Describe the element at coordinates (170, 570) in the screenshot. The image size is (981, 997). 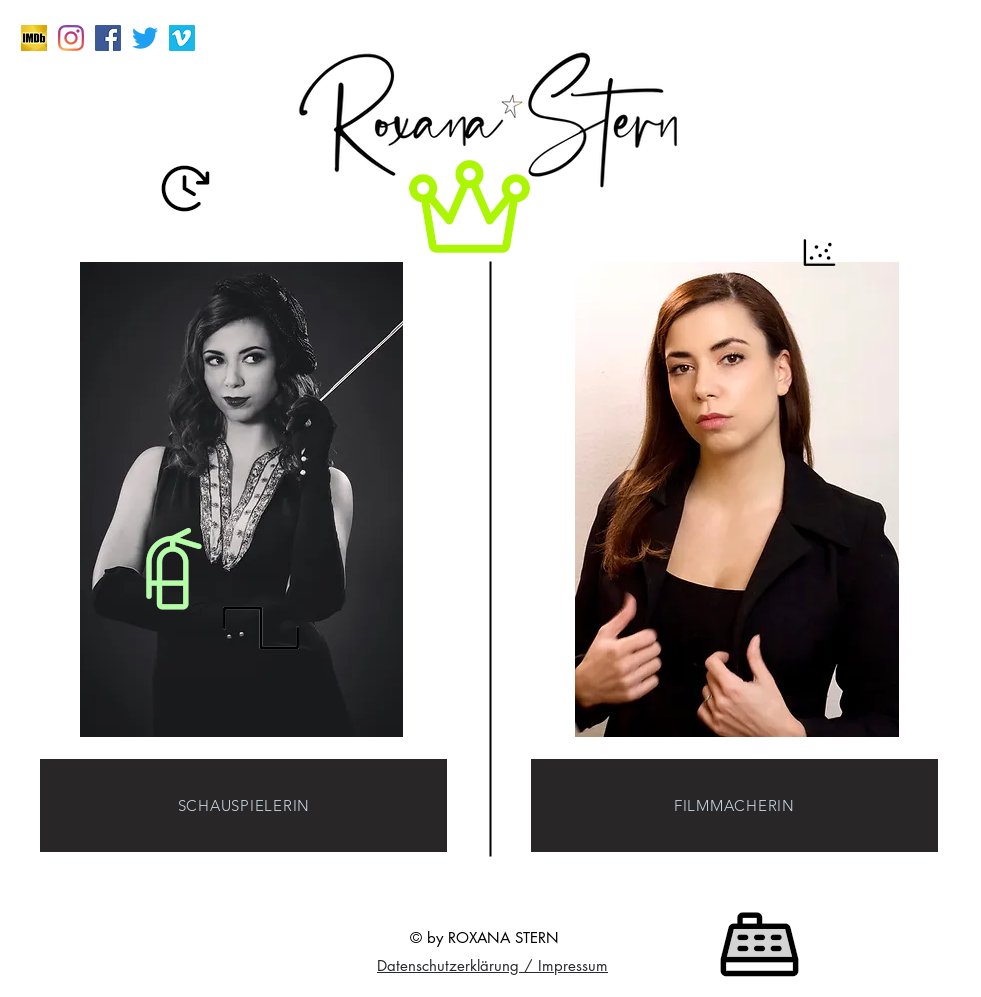
I see `access fire safety information` at that location.